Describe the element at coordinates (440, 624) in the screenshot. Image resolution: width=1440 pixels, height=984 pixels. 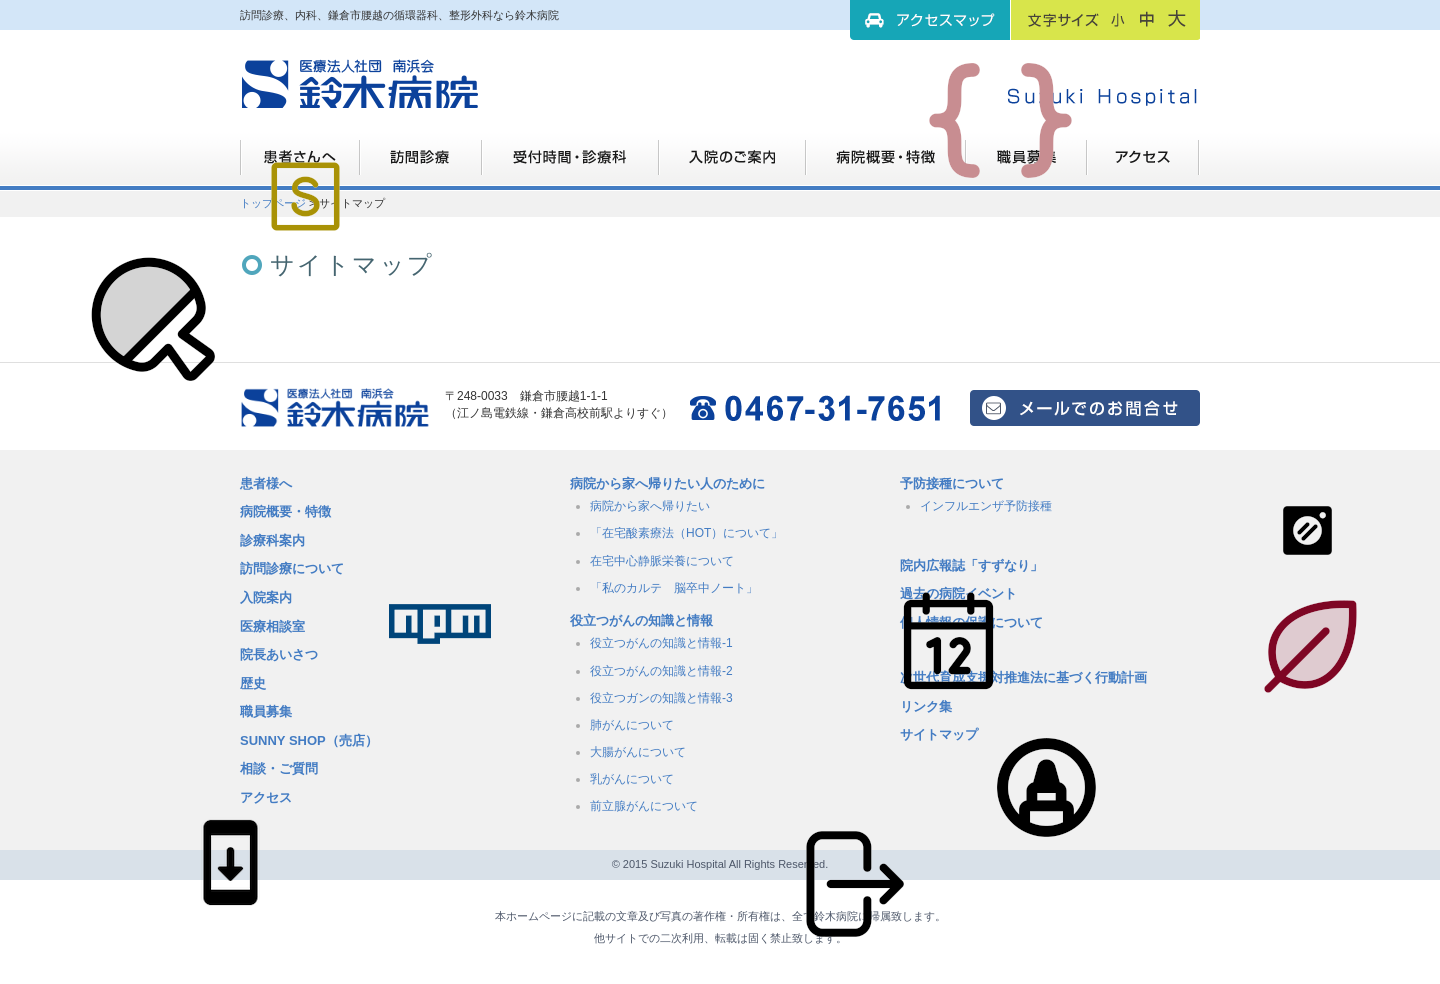
I see `npm package manager logo` at that location.